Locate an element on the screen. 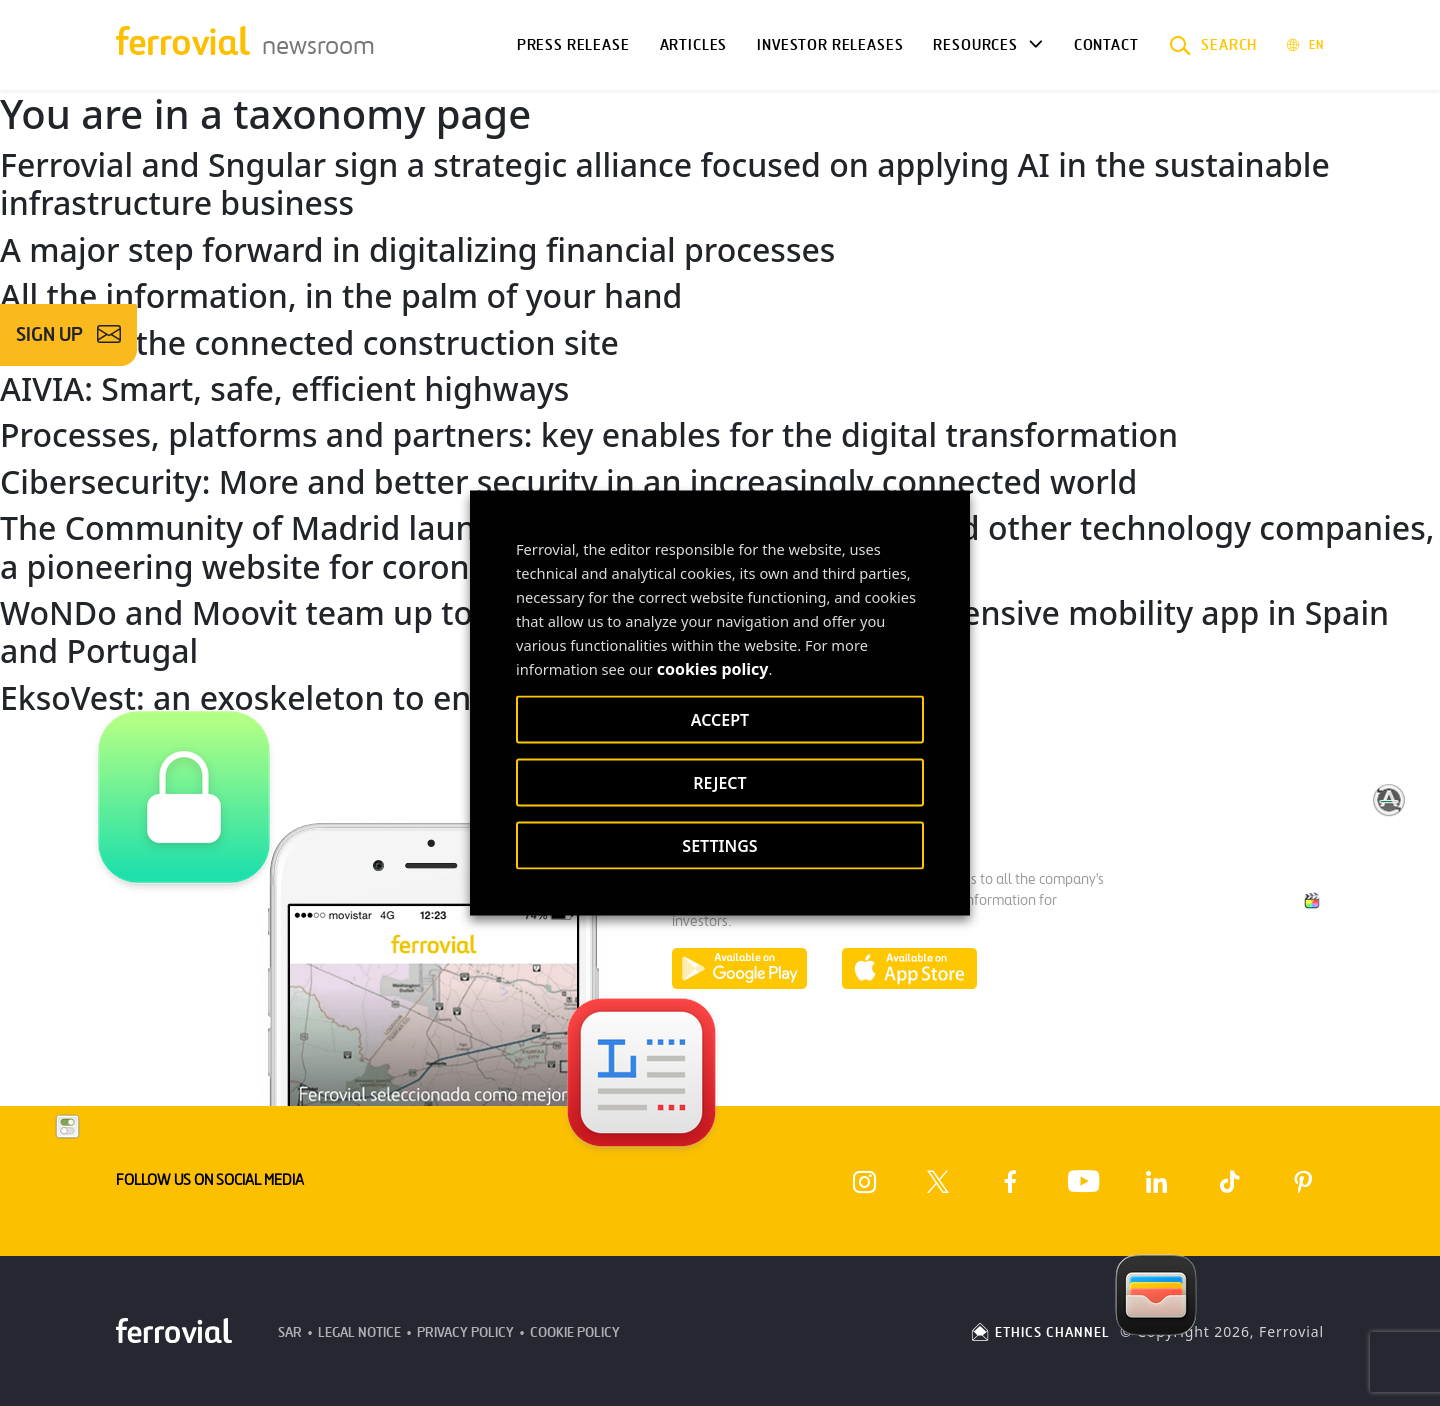 This screenshot has height=1406, width=1440. open apple wallet app is located at coordinates (1156, 1295).